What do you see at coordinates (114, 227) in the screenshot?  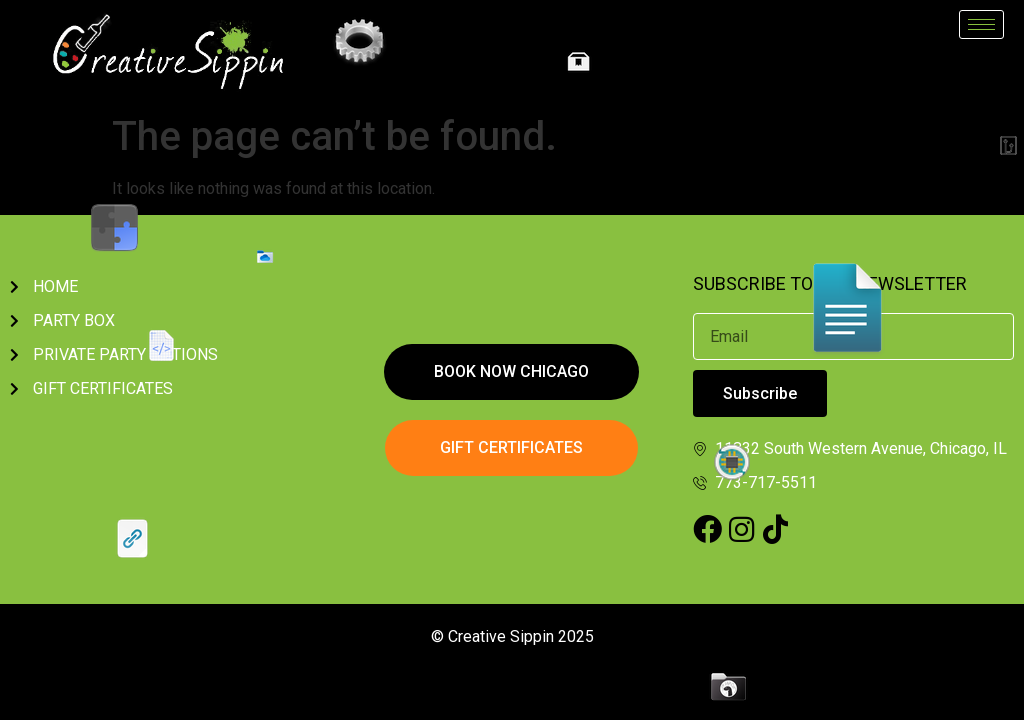 I see `manage bluetooth plugins or extensions` at bounding box center [114, 227].